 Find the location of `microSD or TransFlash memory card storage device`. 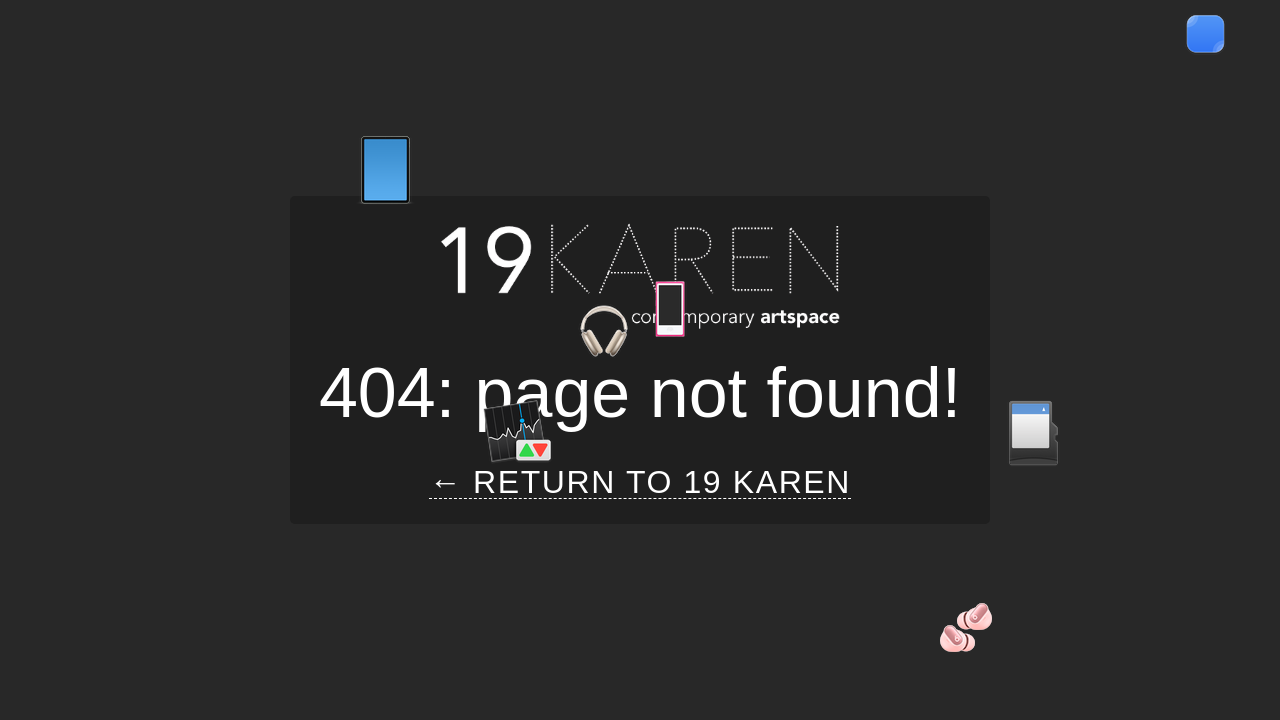

microSD or TransFlash memory card storage device is located at coordinates (1034, 433).